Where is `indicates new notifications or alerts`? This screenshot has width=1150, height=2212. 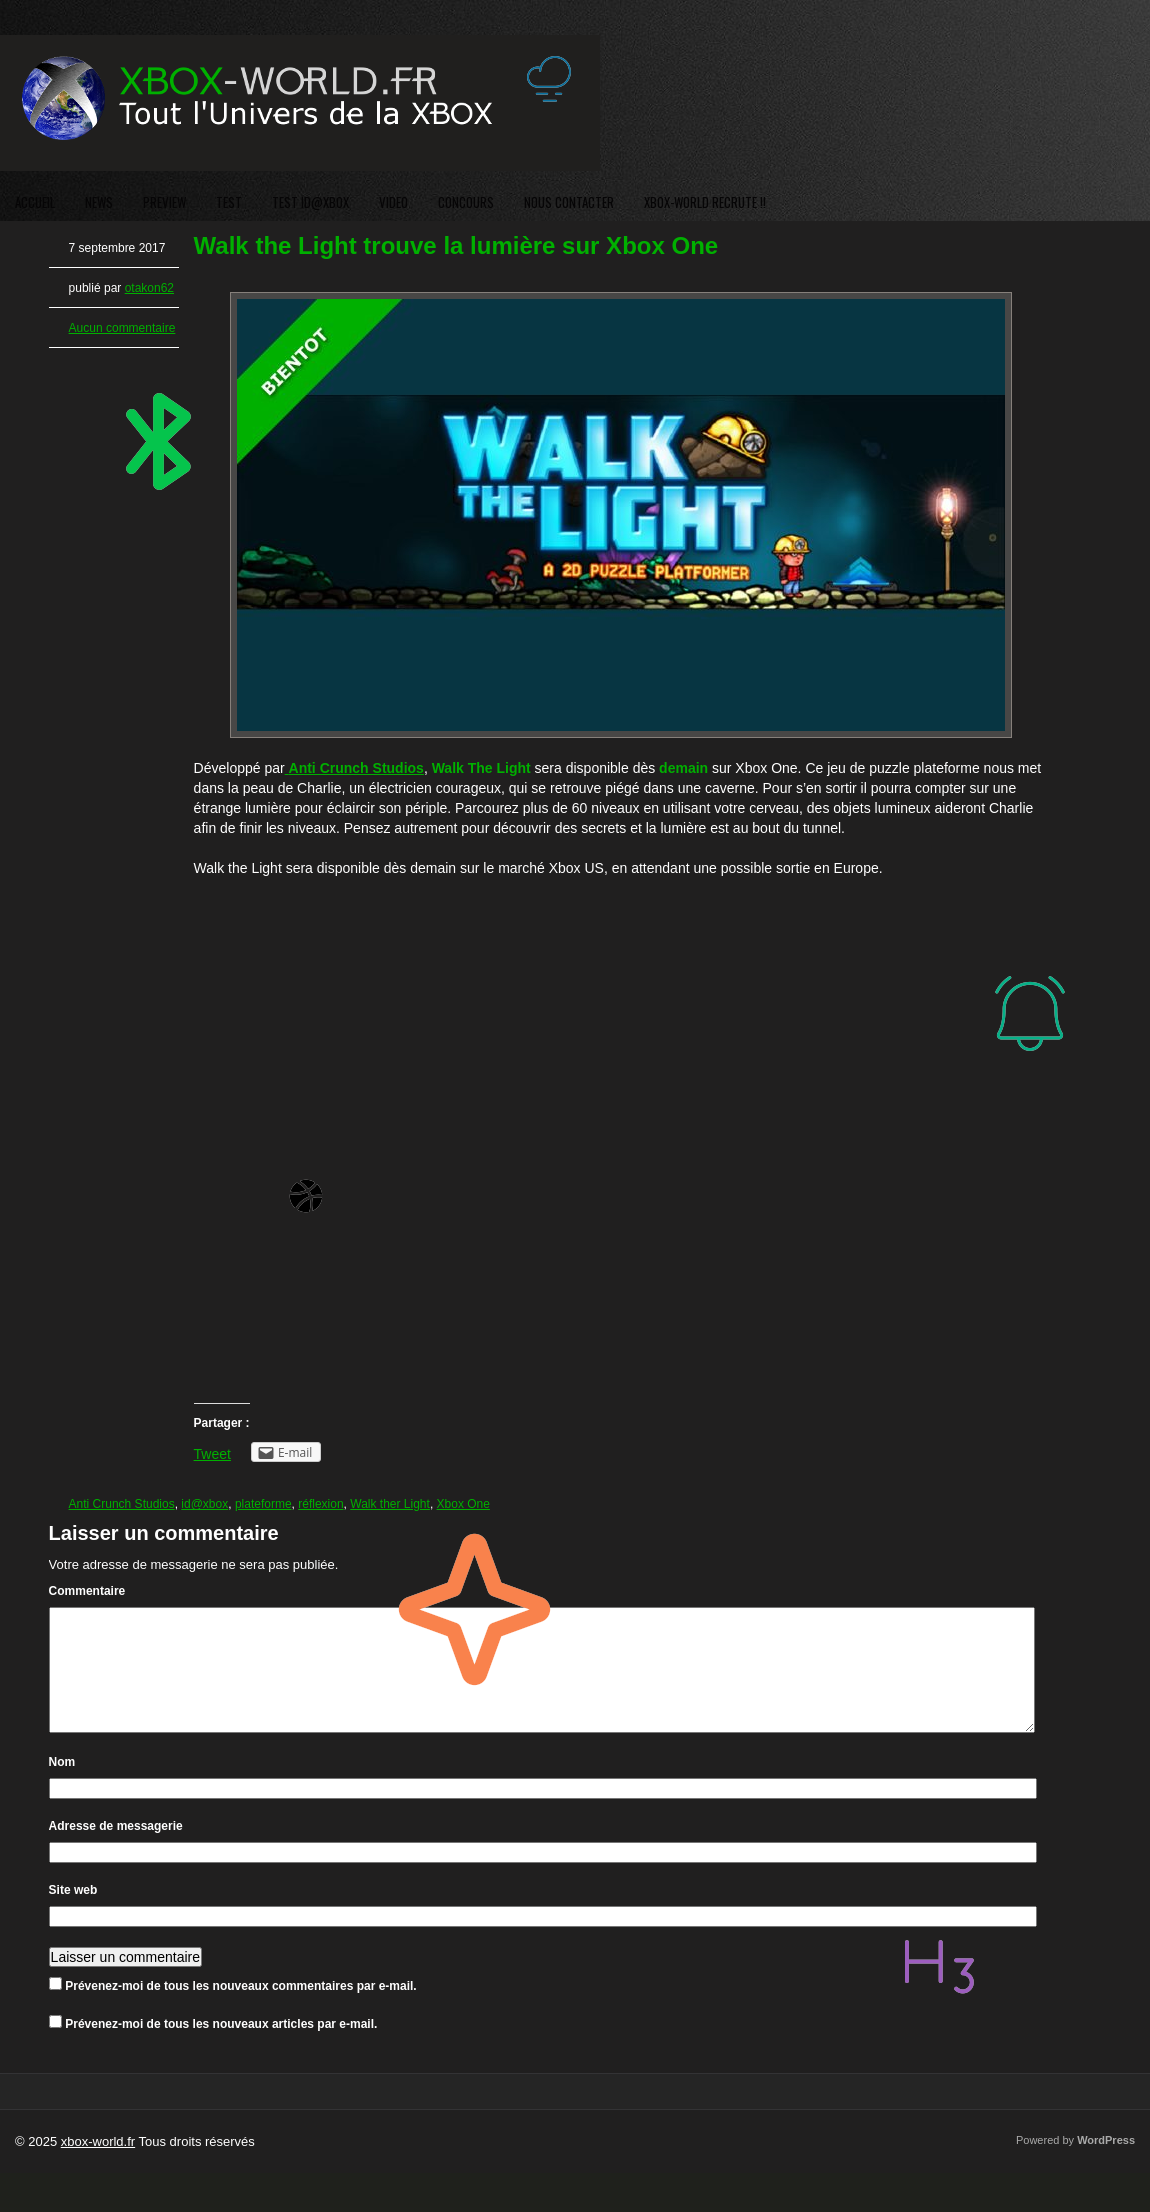
indicates new notifications or alerts is located at coordinates (1030, 1015).